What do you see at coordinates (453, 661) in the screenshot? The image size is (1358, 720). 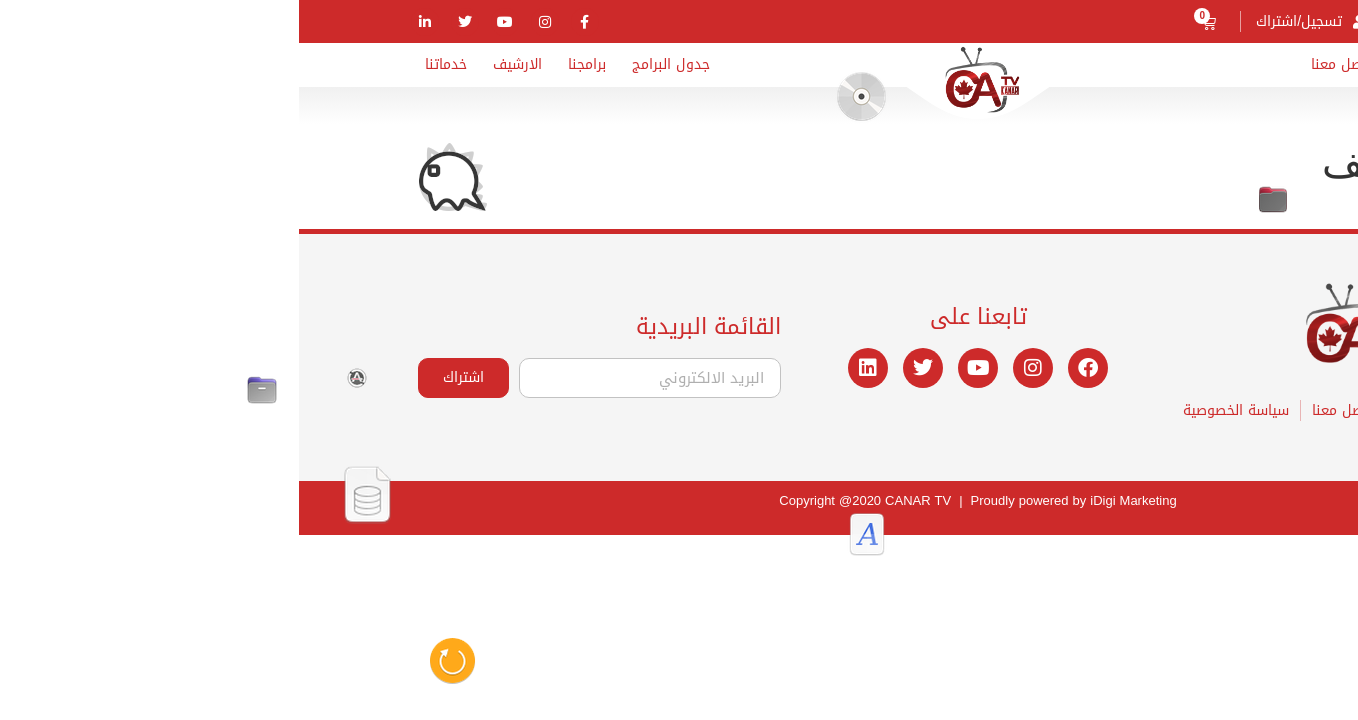 I see `restart the system` at bounding box center [453, 661].